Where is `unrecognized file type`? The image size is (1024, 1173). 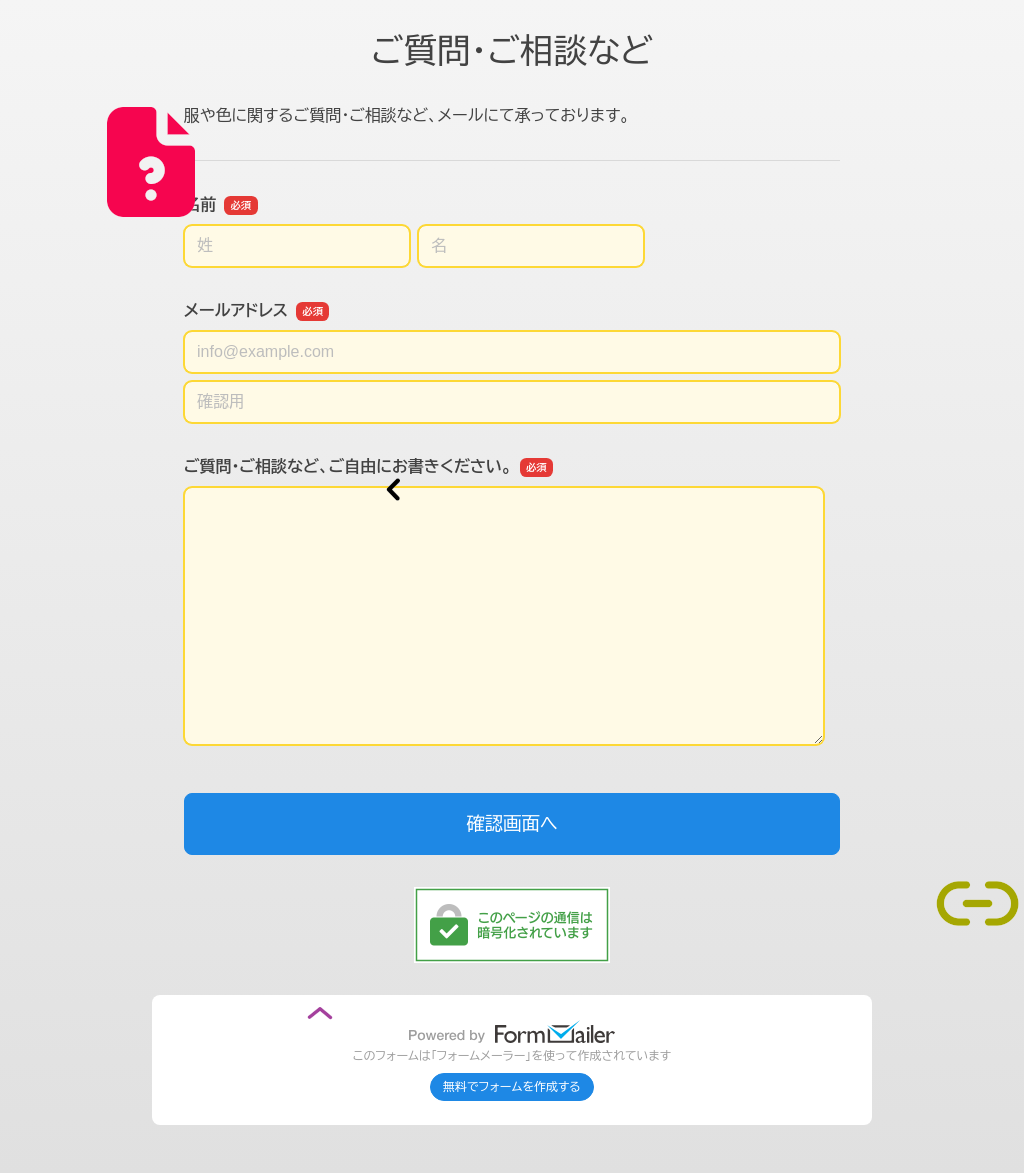 unrecognized file type is located at coordinates (151, 162).